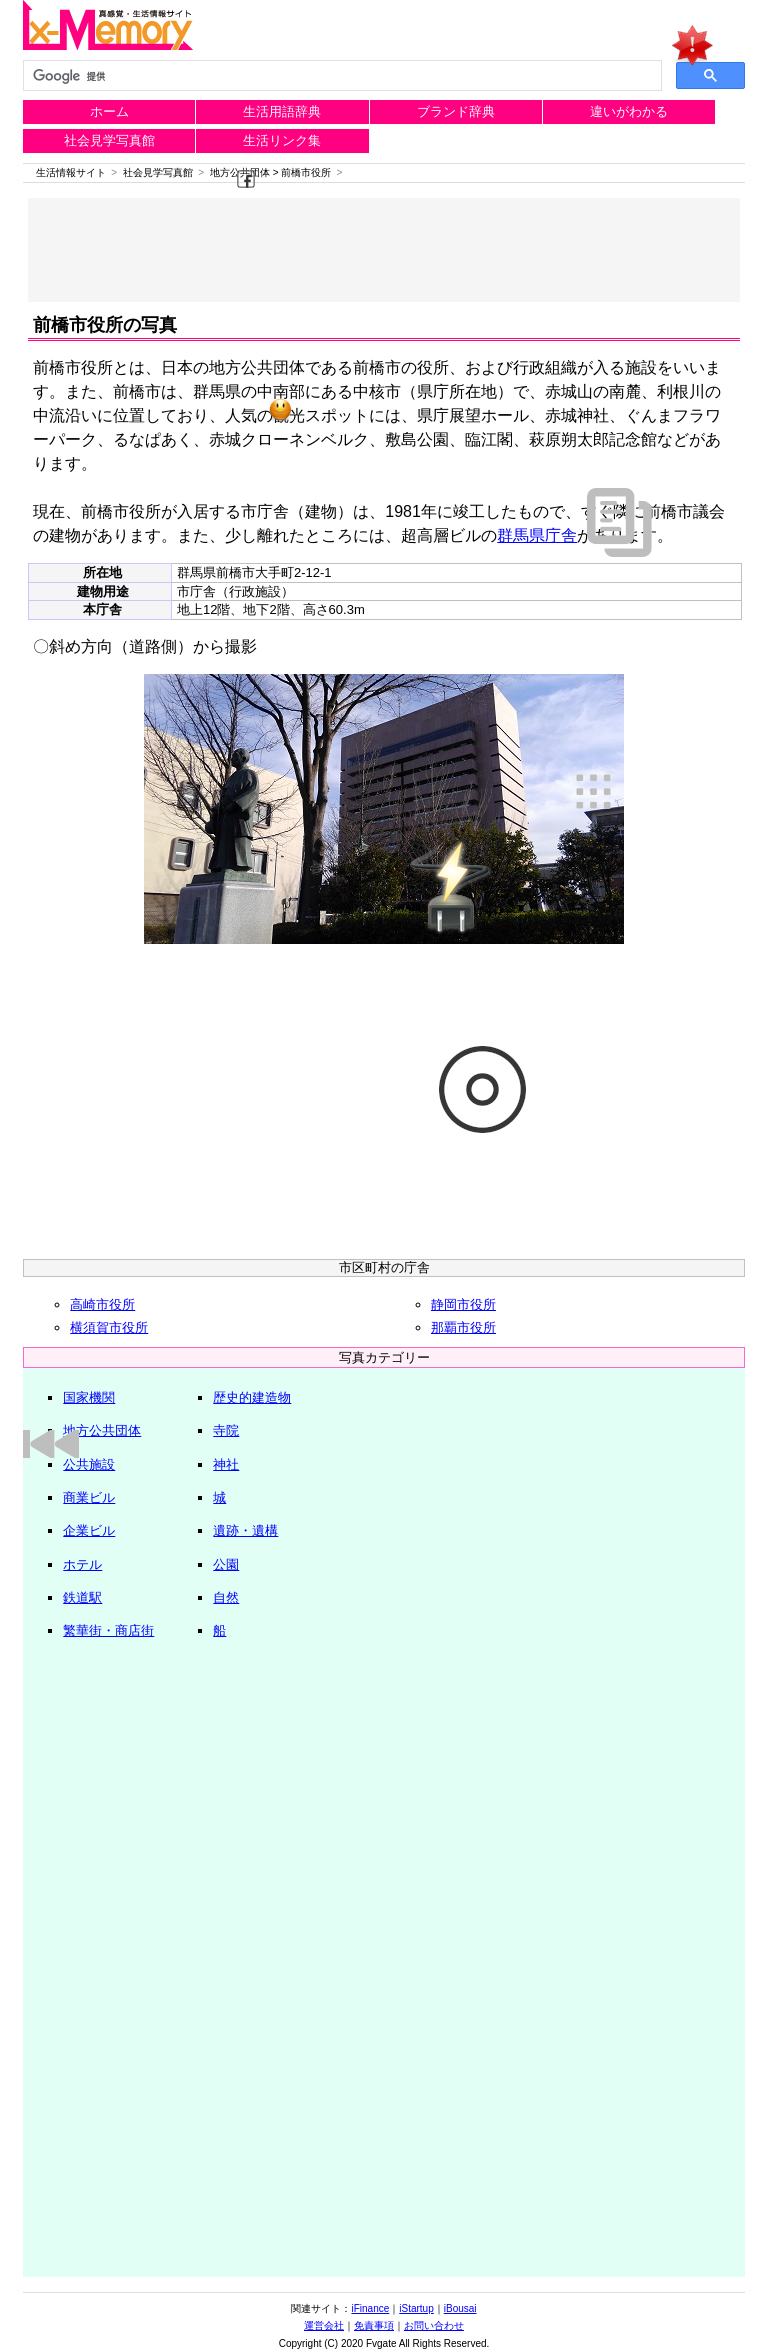  I want to click on connect your Facebook account, so click(246, 179).